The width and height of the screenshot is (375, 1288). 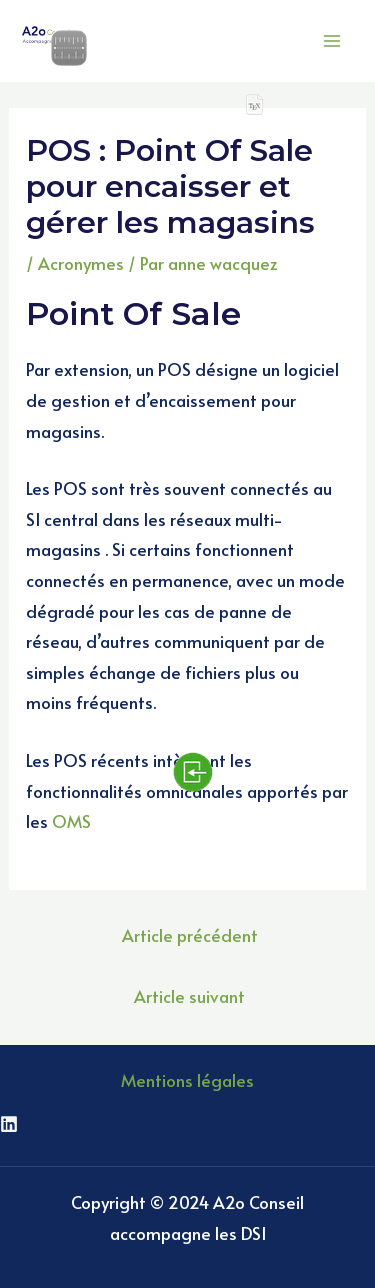 What do you see at coordinates (193, 772) in the screenshot?
I see `log out of your account` at bounding box center [193, 772].